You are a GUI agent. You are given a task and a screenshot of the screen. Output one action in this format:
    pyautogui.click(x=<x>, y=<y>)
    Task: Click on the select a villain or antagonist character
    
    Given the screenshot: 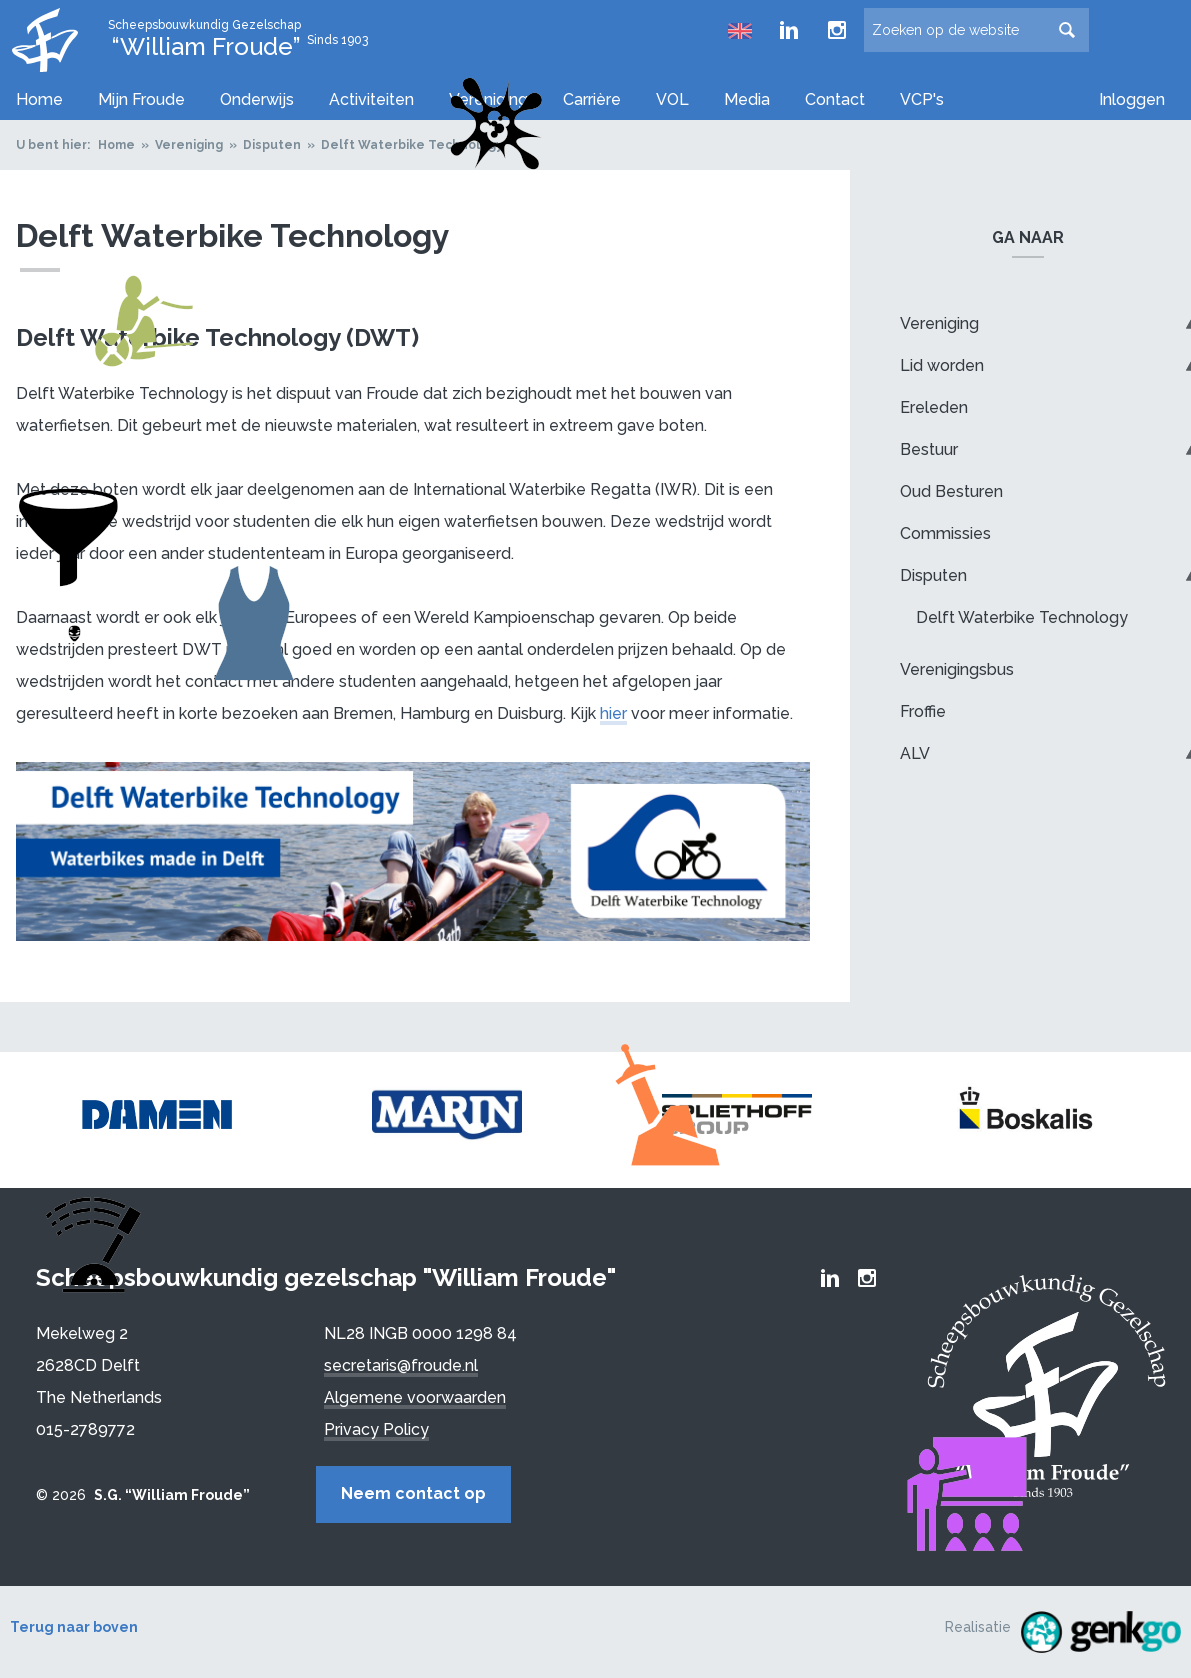 What is the action you would take?
    pyautogui.click(x=74, y=633)
    